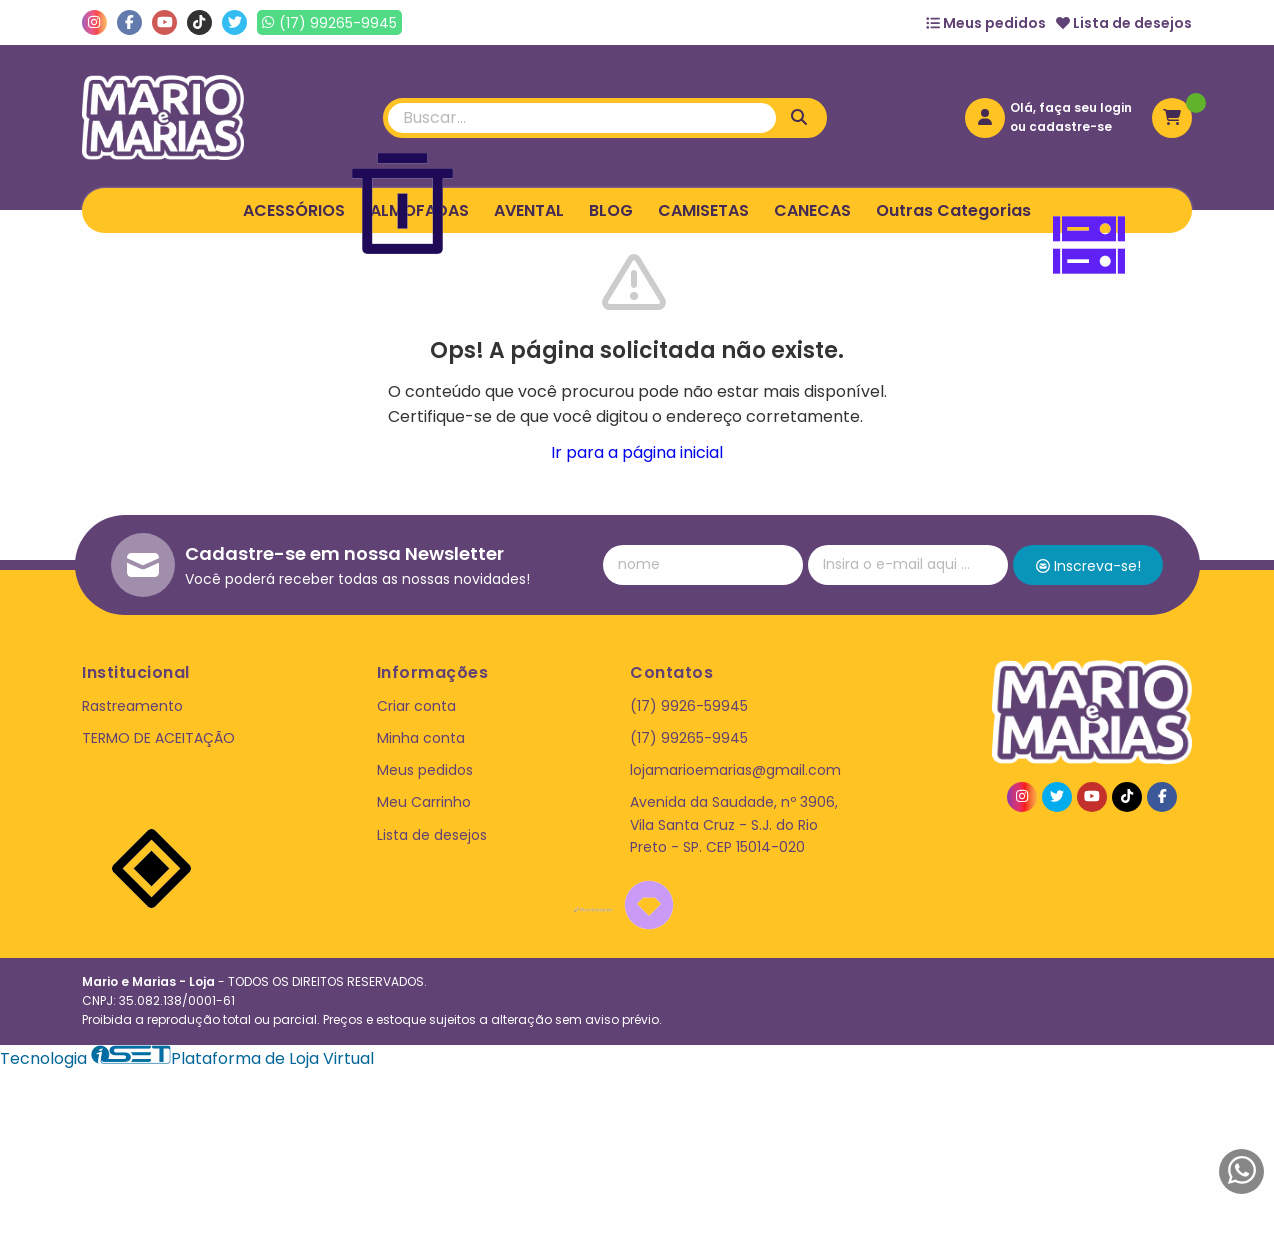 This screenshot has width=1274, height=1244. Describe the element at coordinates (649, 905) in the screenshot. I see `copper cryptocurrency logo` at that location.